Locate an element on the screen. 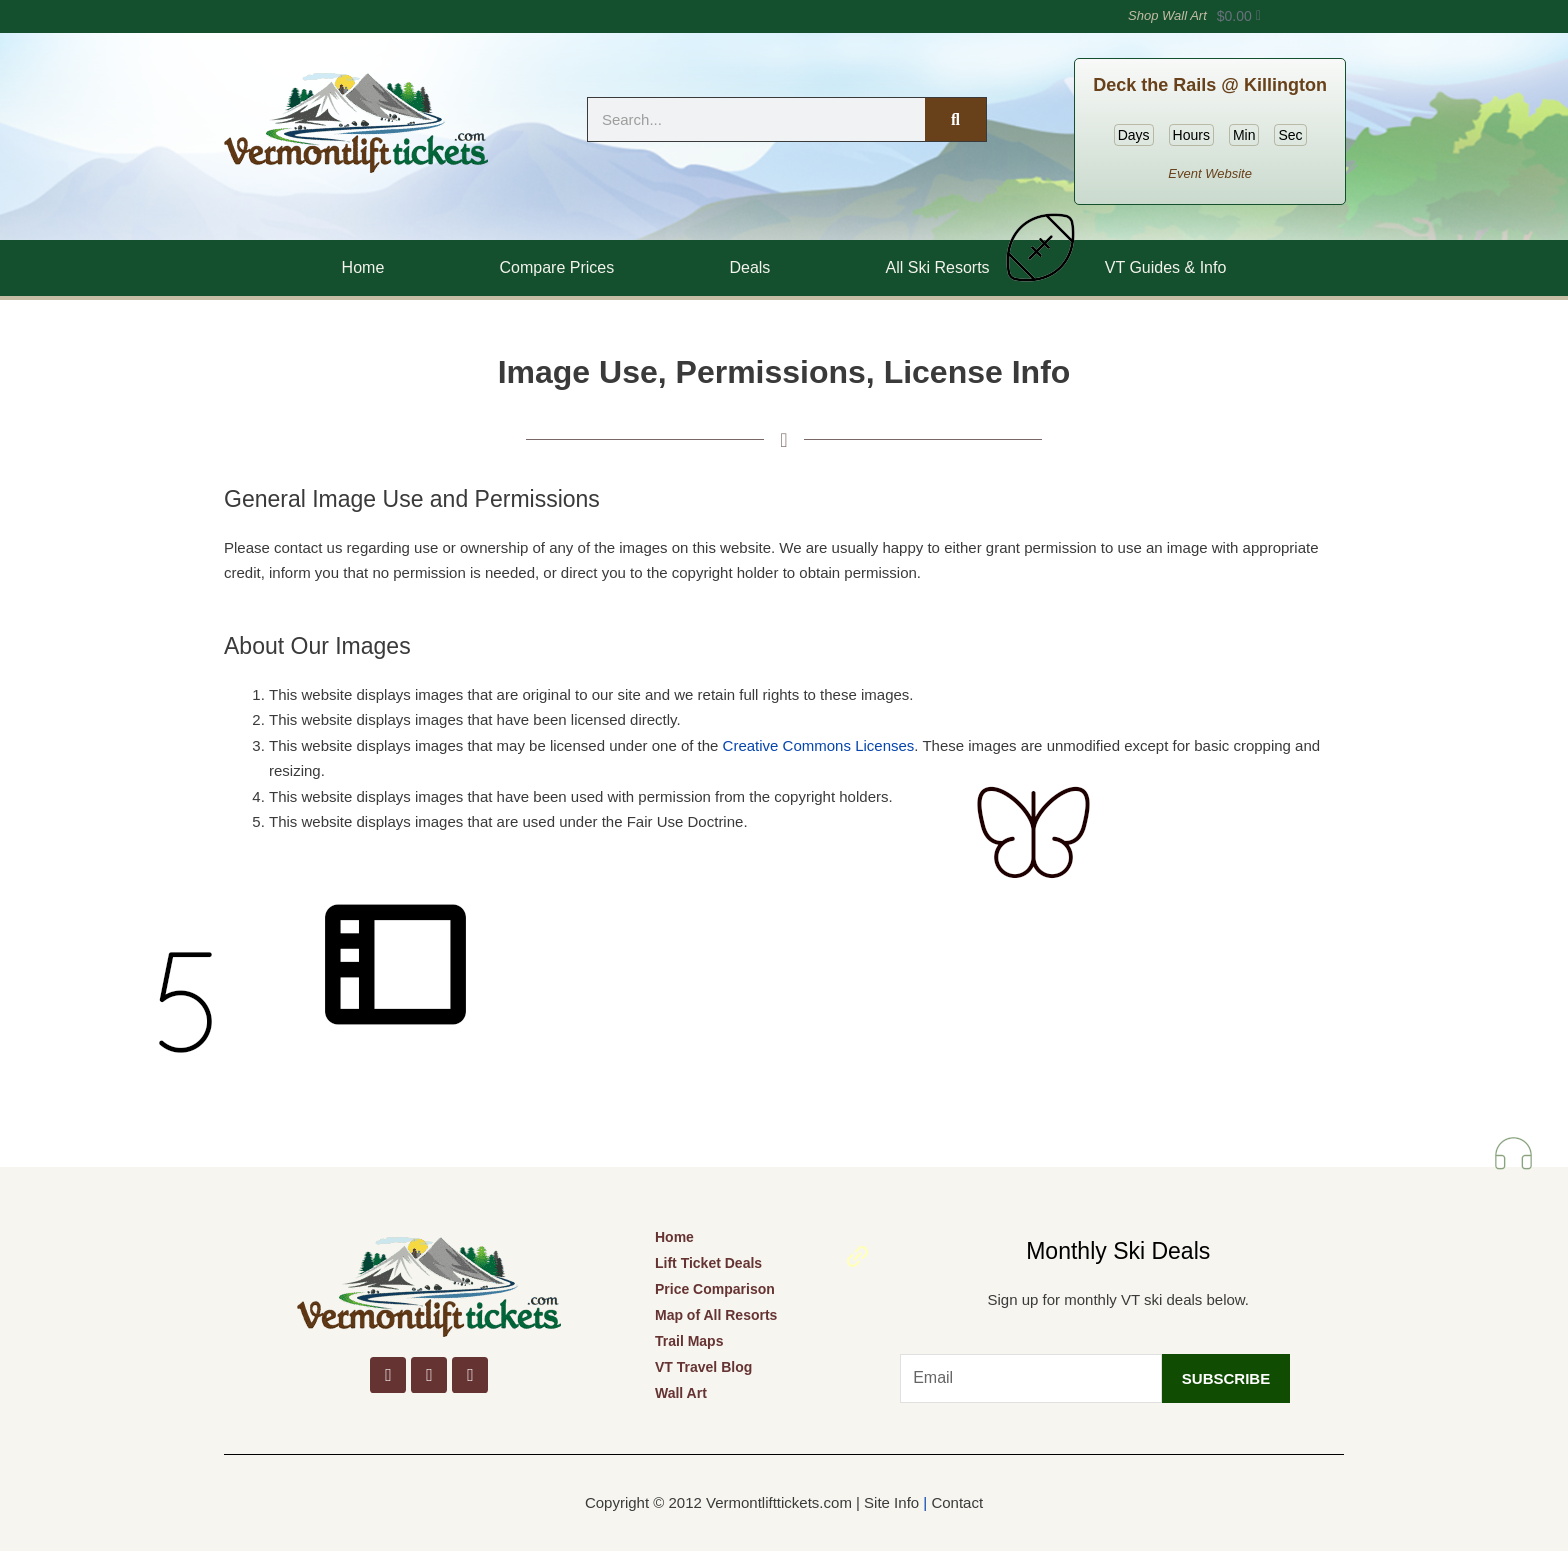 Image resolution: width=1568 pixels, height=1551 pixels. indicates the number five in a list or sequence is located at coordinates (185, 1002).